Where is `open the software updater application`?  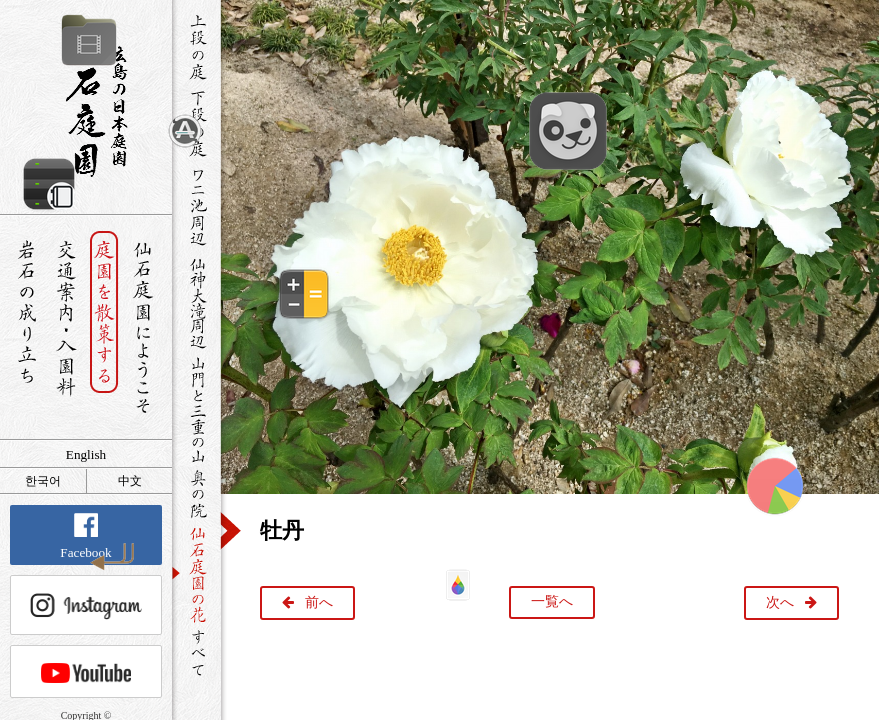
open the software updater application is located at coordinates (185, 131).